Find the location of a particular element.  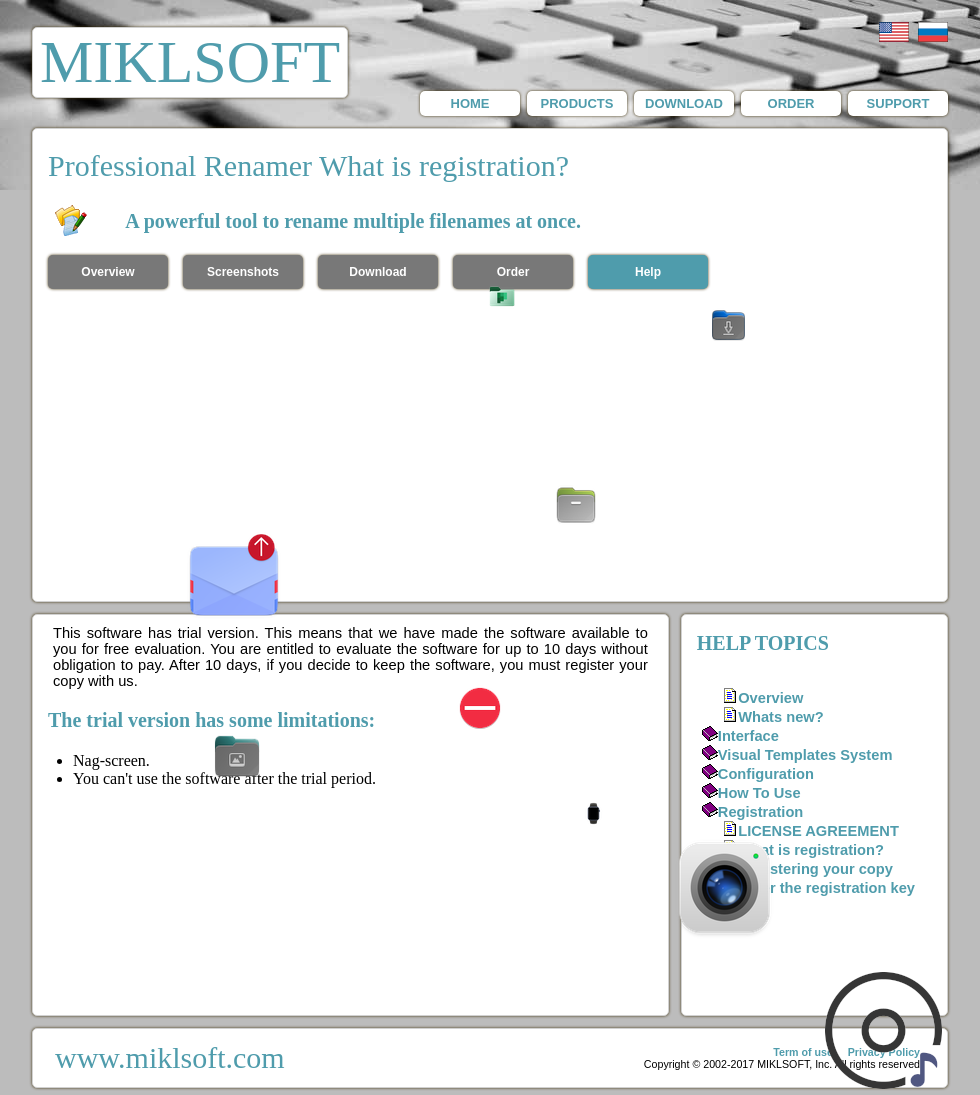

open microsoft planner files folder is located at coordinates (502, 297).